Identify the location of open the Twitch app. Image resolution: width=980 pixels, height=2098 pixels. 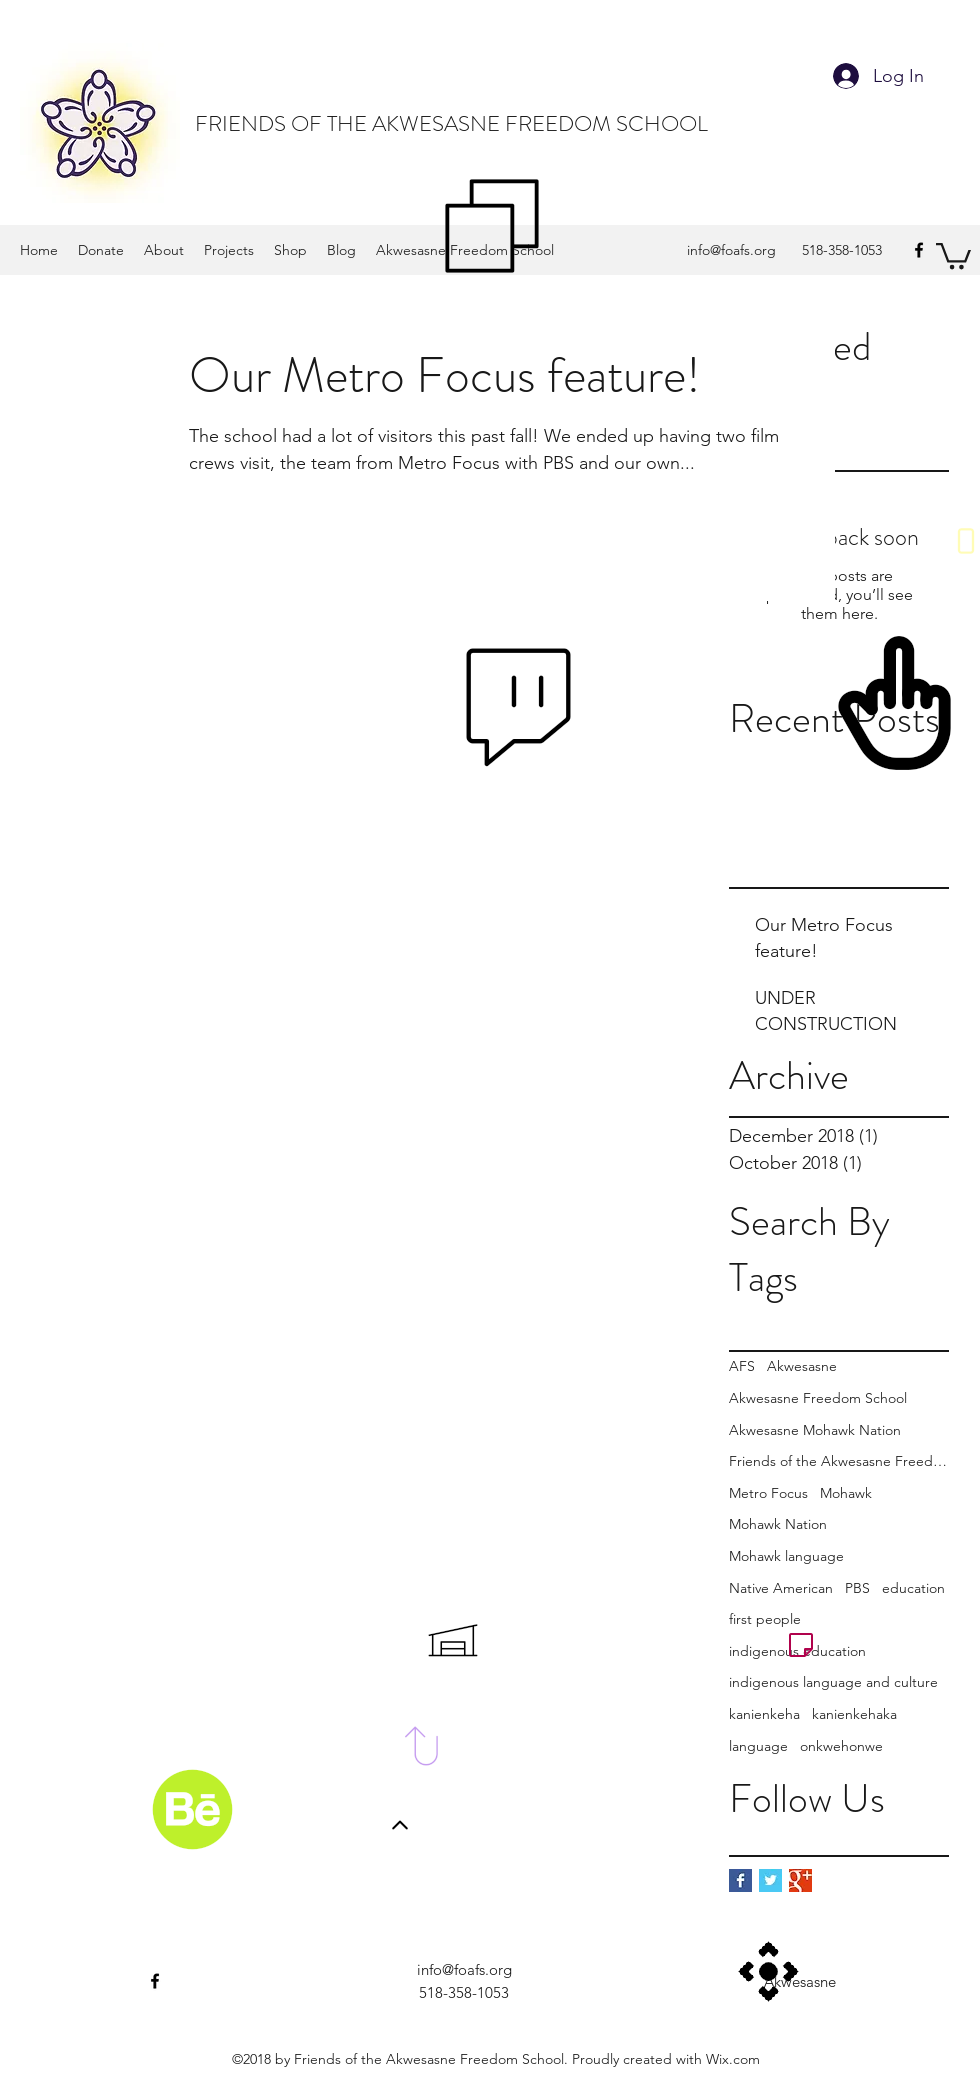
(518, 700).